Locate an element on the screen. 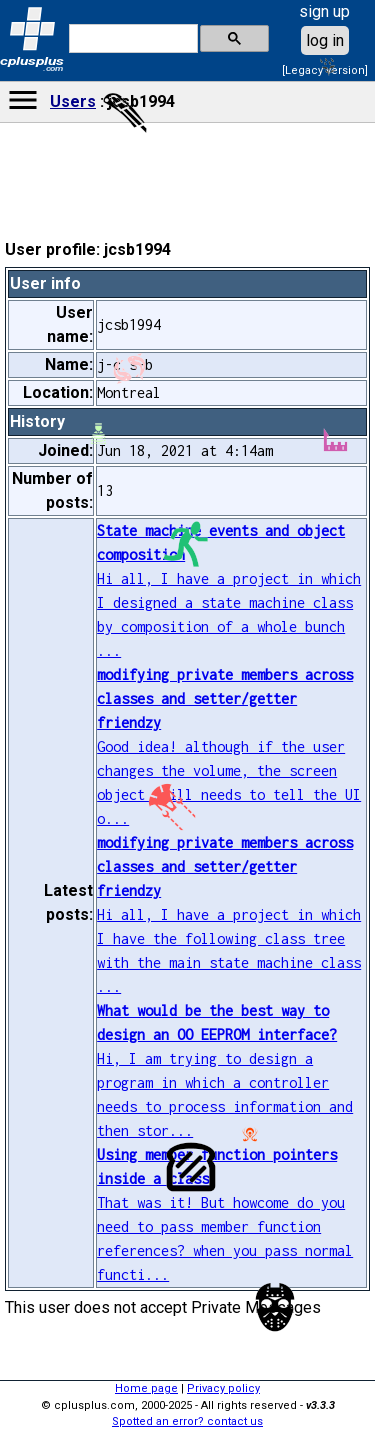 This screenshot has width=375, height=1441. toast or burn food item in a cooking game is located at coordinates (191, 1167).